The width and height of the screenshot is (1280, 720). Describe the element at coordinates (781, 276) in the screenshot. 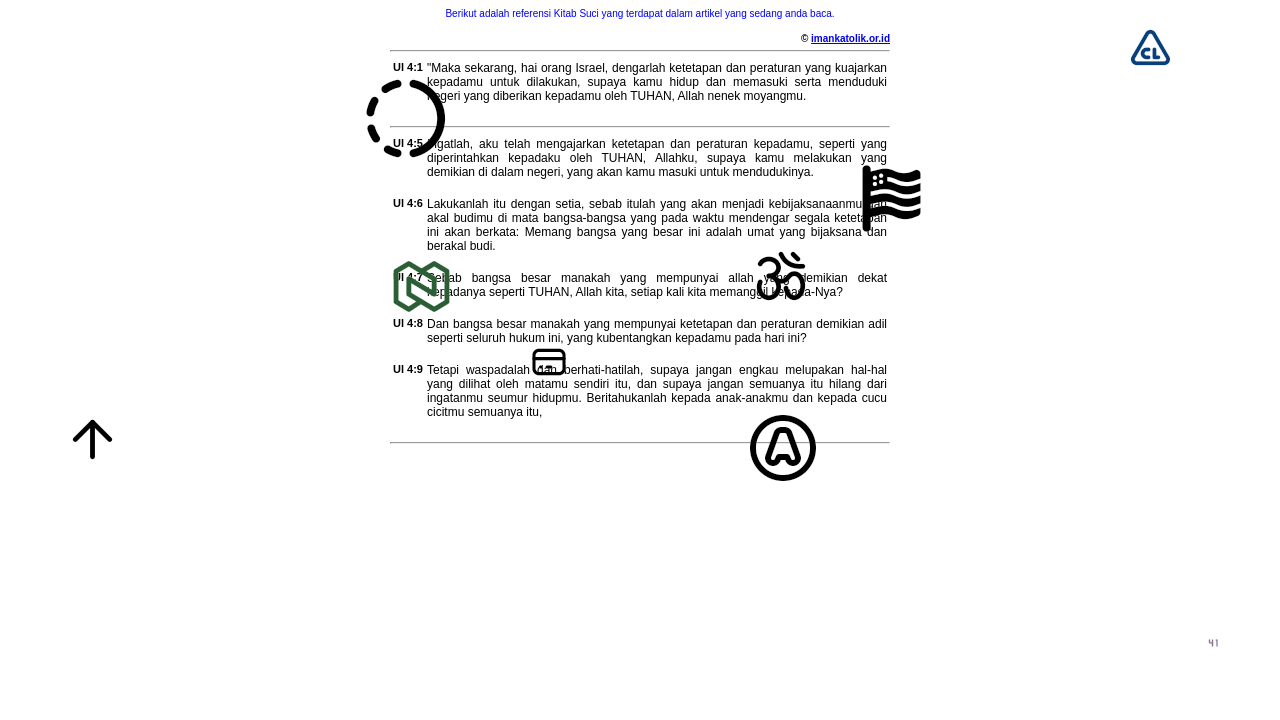

I see `indicates hinduism or hindu-related content` at that location.